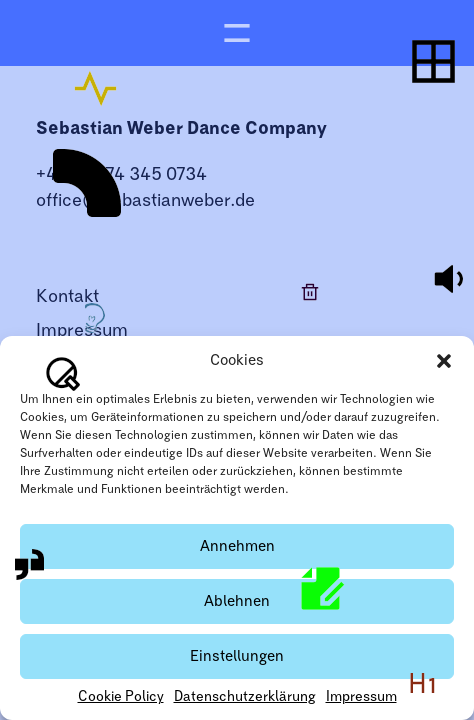 Image resolution: width=474 pixels, height=720 pixels. I want to click on access ping pong or table tennis game, so click(62, 373).